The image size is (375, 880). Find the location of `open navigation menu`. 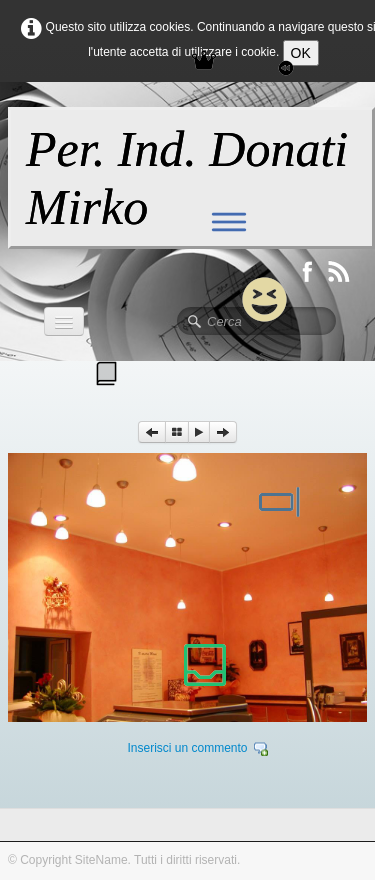

open navigation menu is located at coordinates (229, 222).